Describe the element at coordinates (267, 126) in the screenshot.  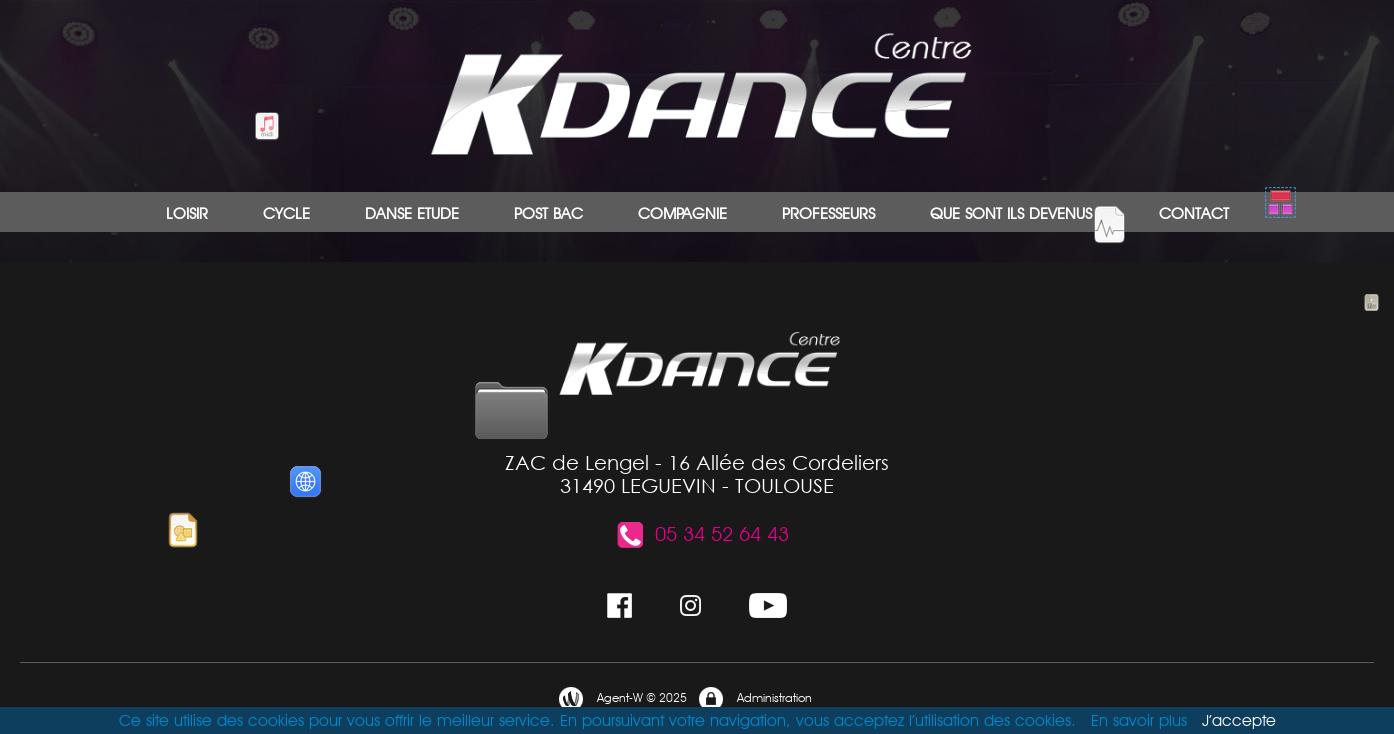
I see `a midi audio file` at that location.